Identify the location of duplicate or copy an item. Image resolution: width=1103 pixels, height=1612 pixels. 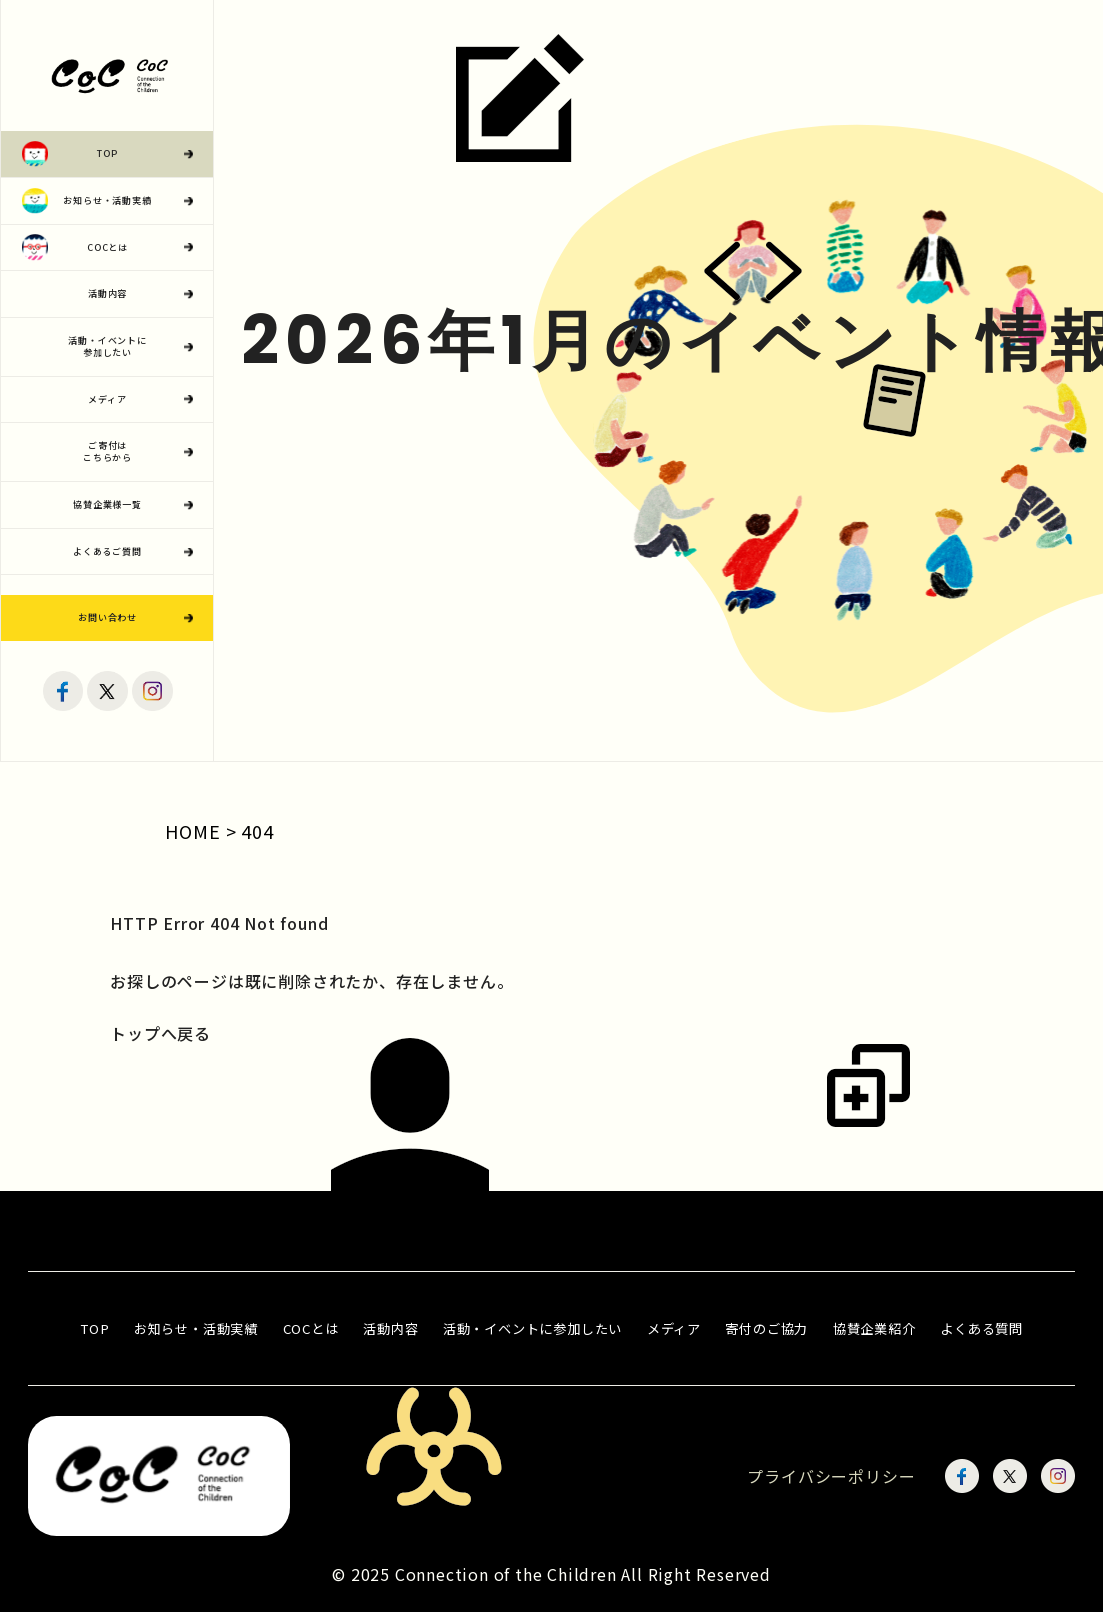
(868, 1085).